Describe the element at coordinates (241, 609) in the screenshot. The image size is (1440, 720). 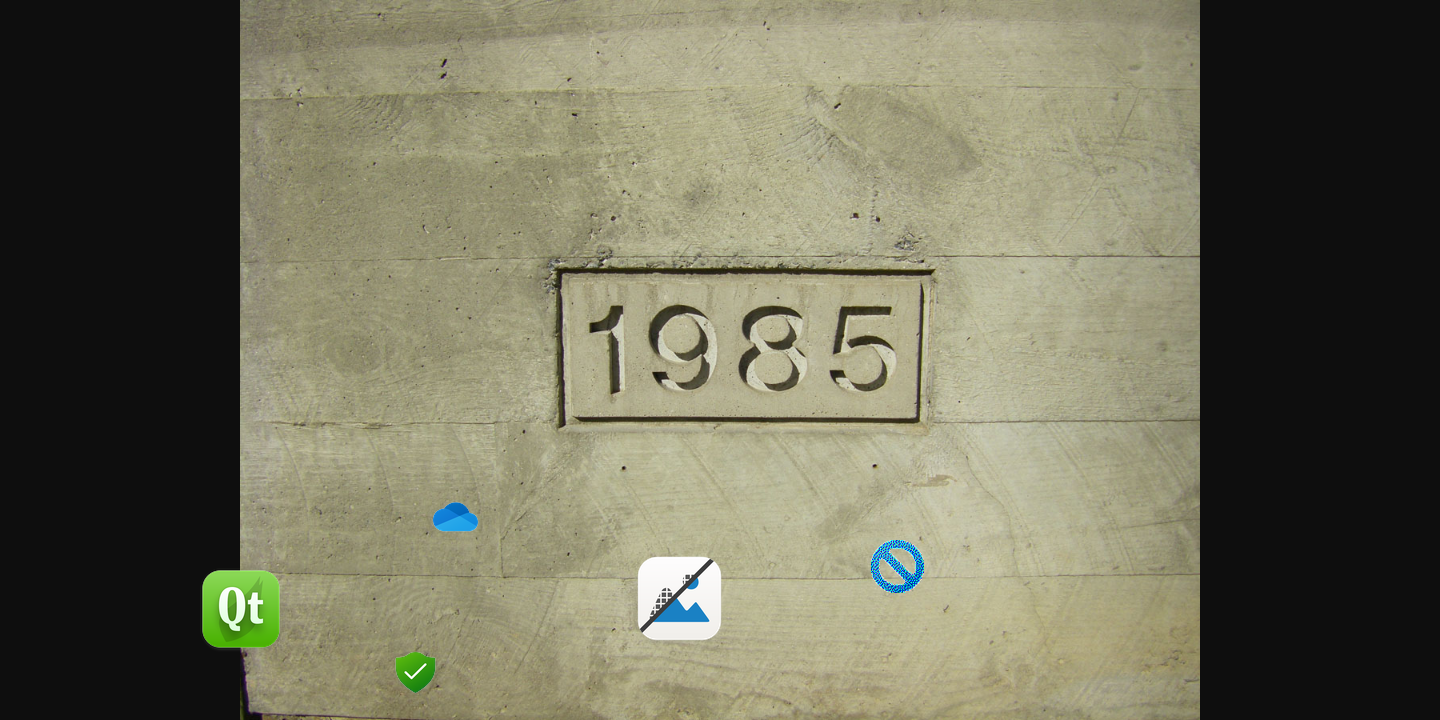
I see `launch qt creator development environment` at that location.